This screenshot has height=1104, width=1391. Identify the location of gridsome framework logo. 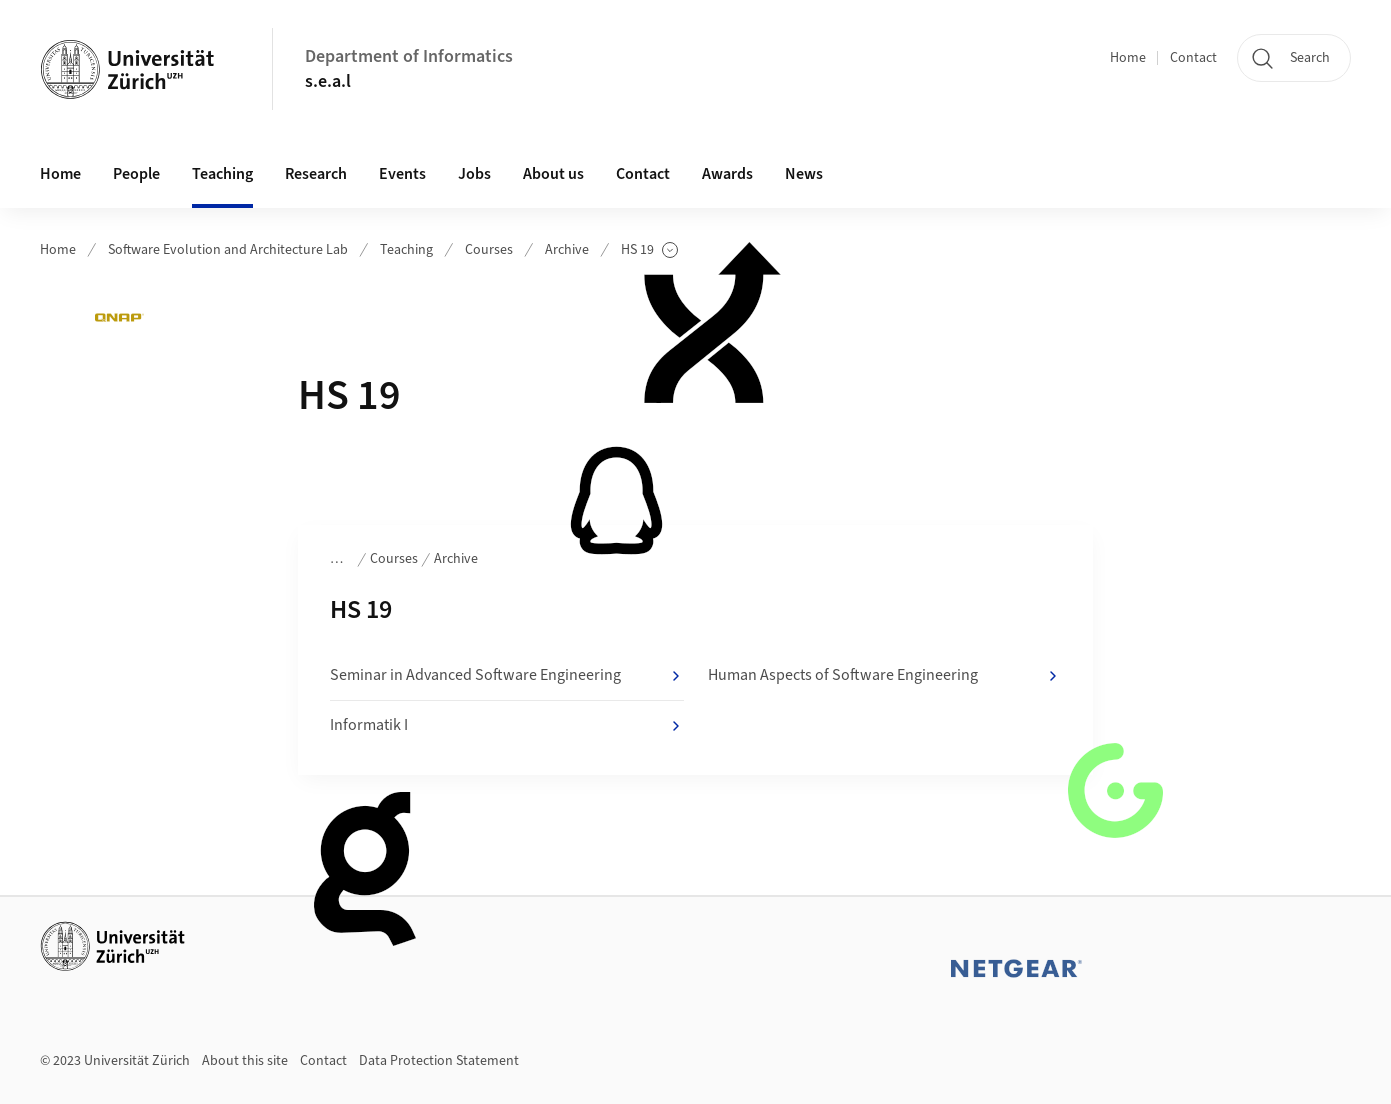
(1115, 790).